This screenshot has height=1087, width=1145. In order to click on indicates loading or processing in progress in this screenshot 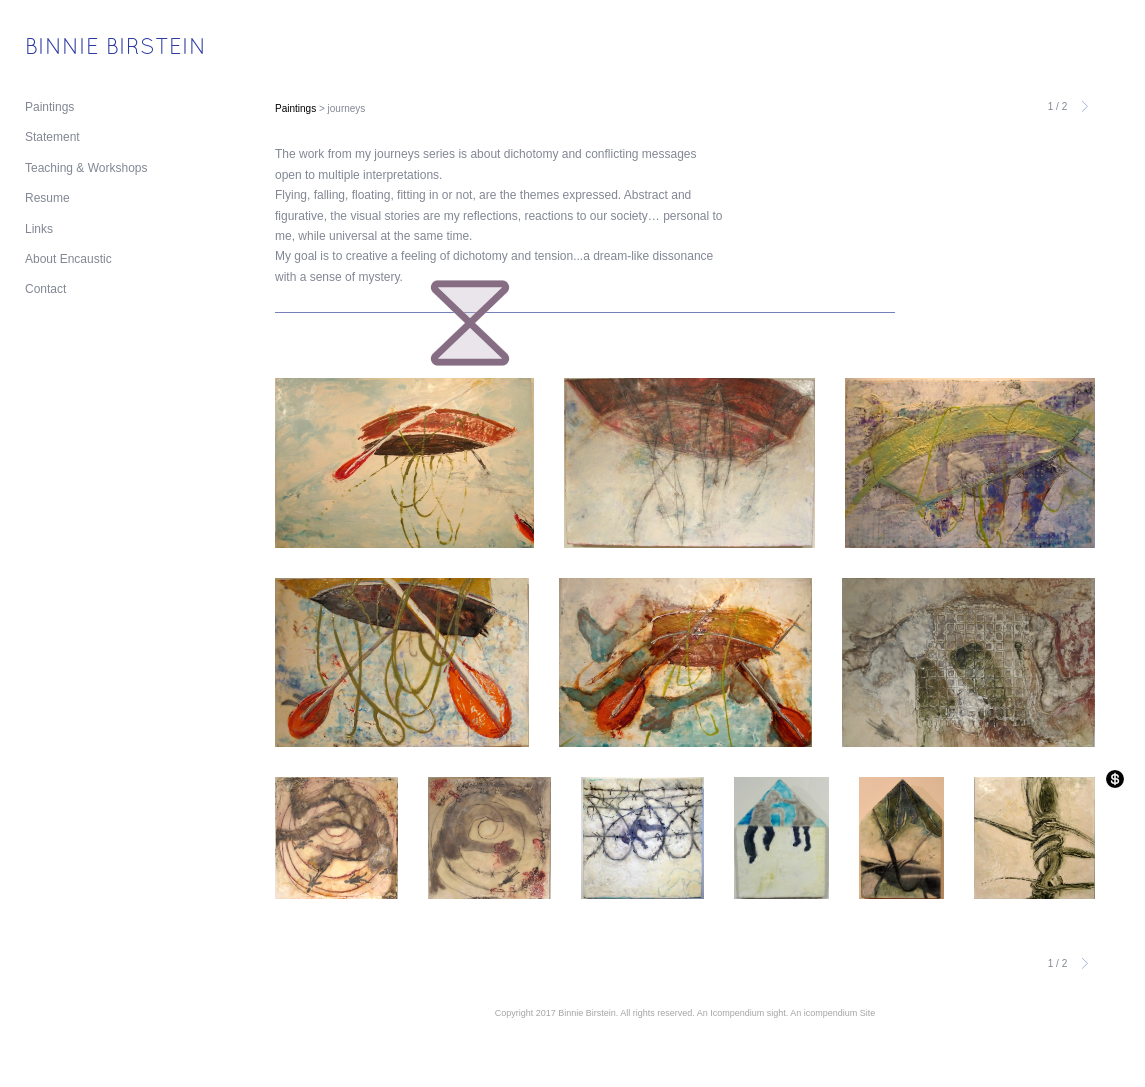, I will do `click(470, 323)`.